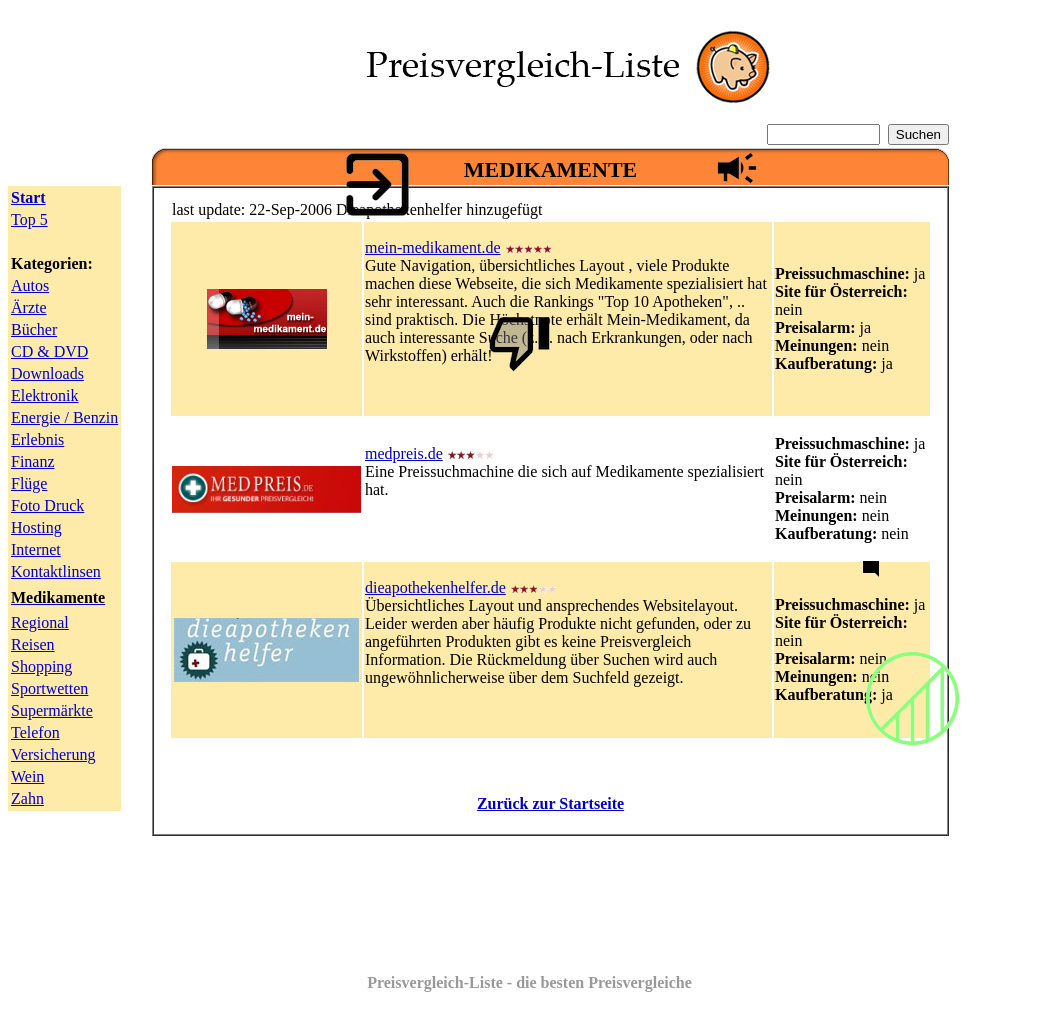 The image size is (1059, 1026). What do you see at coordinates (377, 184) in the screenshot?
I see `log out of your account` at bounding box center [377, 184].